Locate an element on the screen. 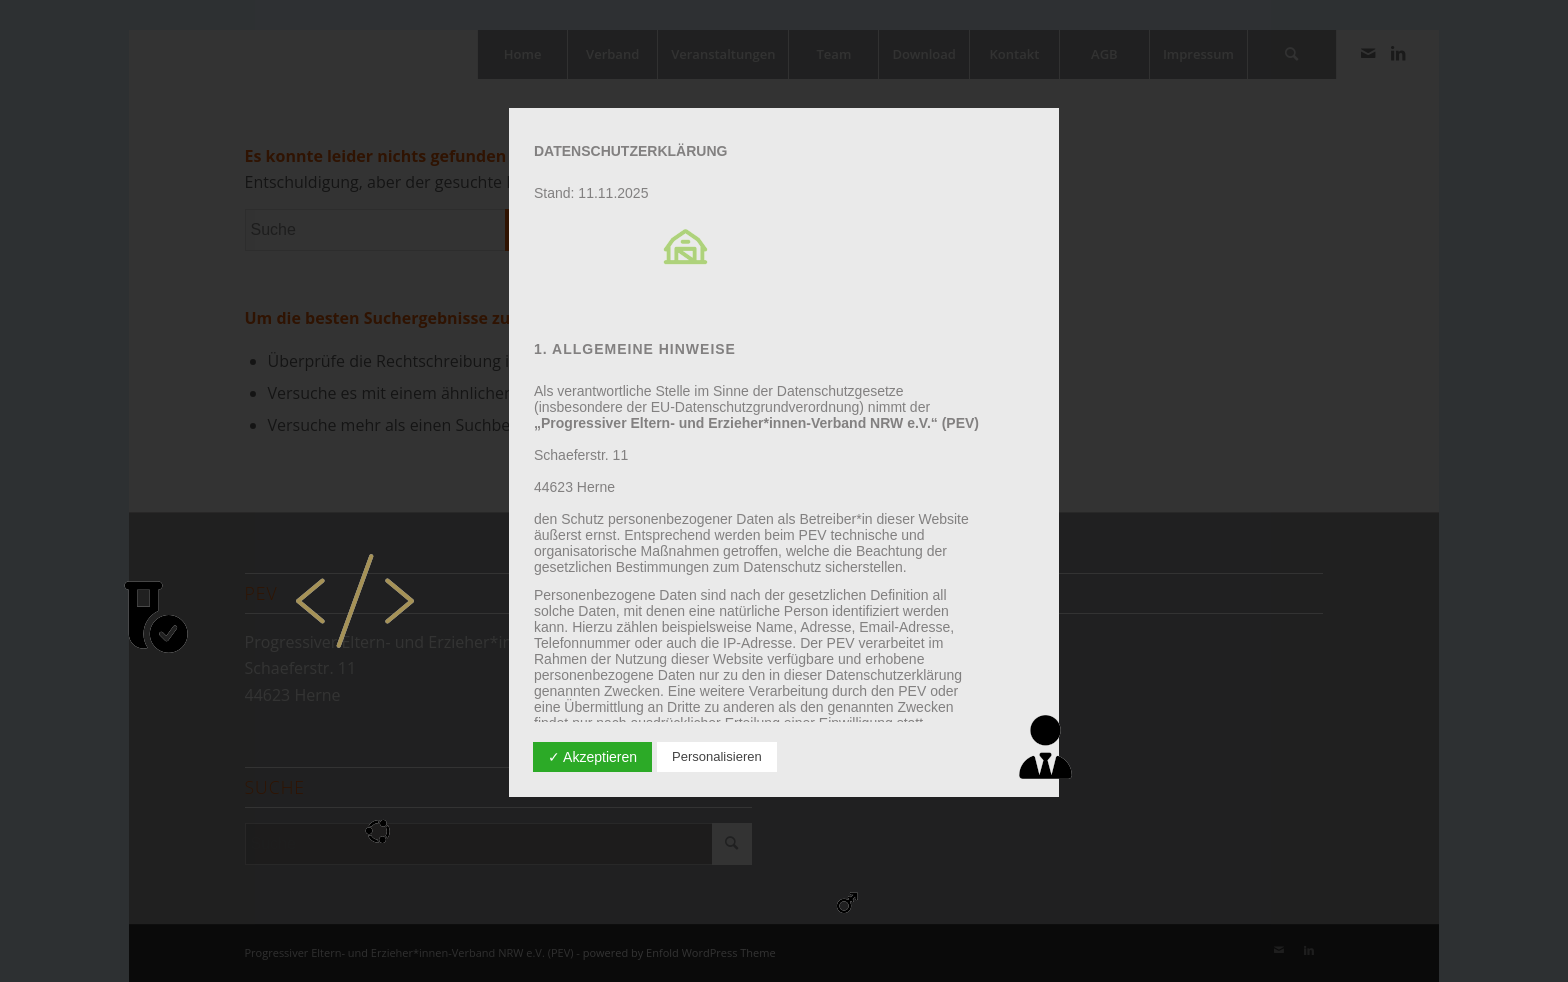 The width and height of the screenshot is (1568, 982). test sample verified or approved is located at coordinates (154, 615).